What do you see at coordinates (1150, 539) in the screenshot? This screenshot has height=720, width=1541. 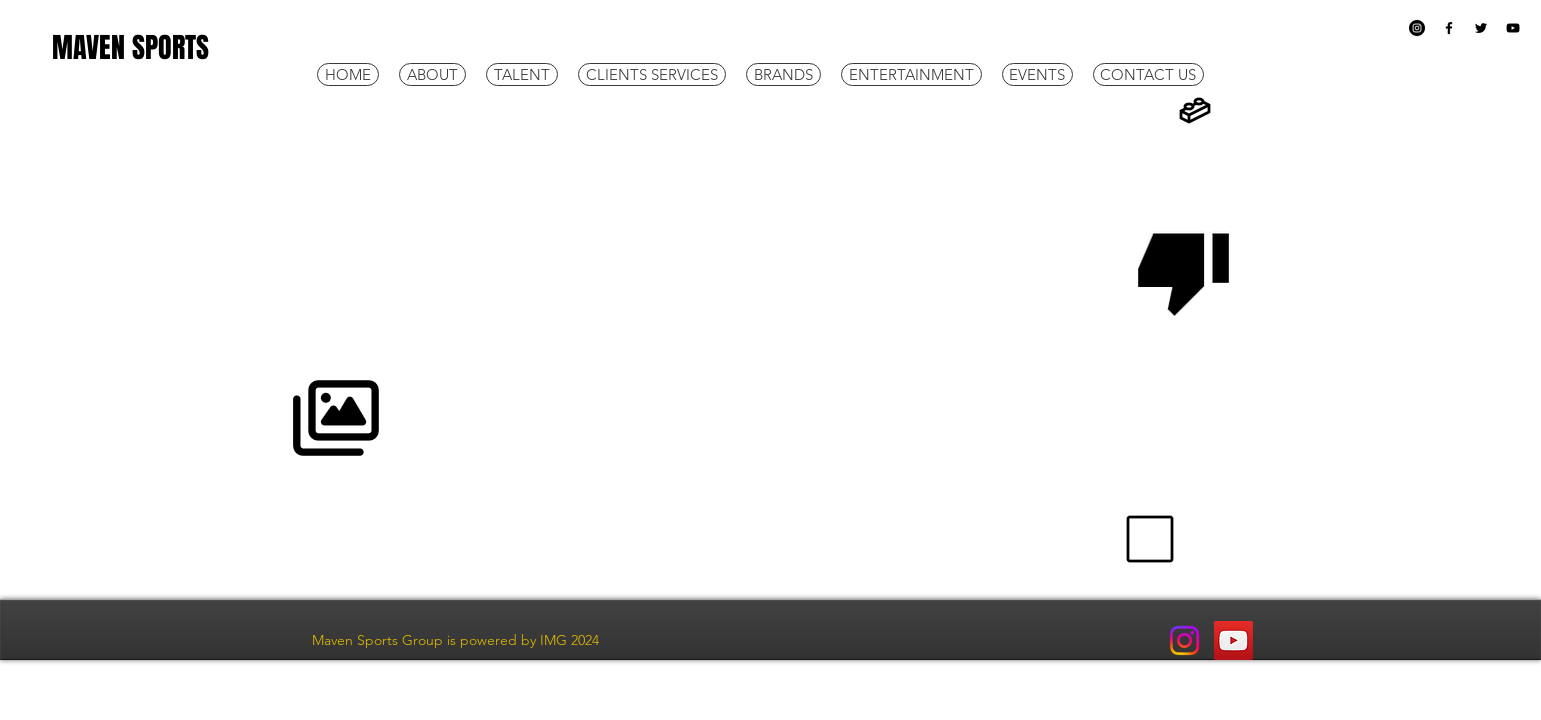 I see `stop media playback` at bounding box center [1150, 539].